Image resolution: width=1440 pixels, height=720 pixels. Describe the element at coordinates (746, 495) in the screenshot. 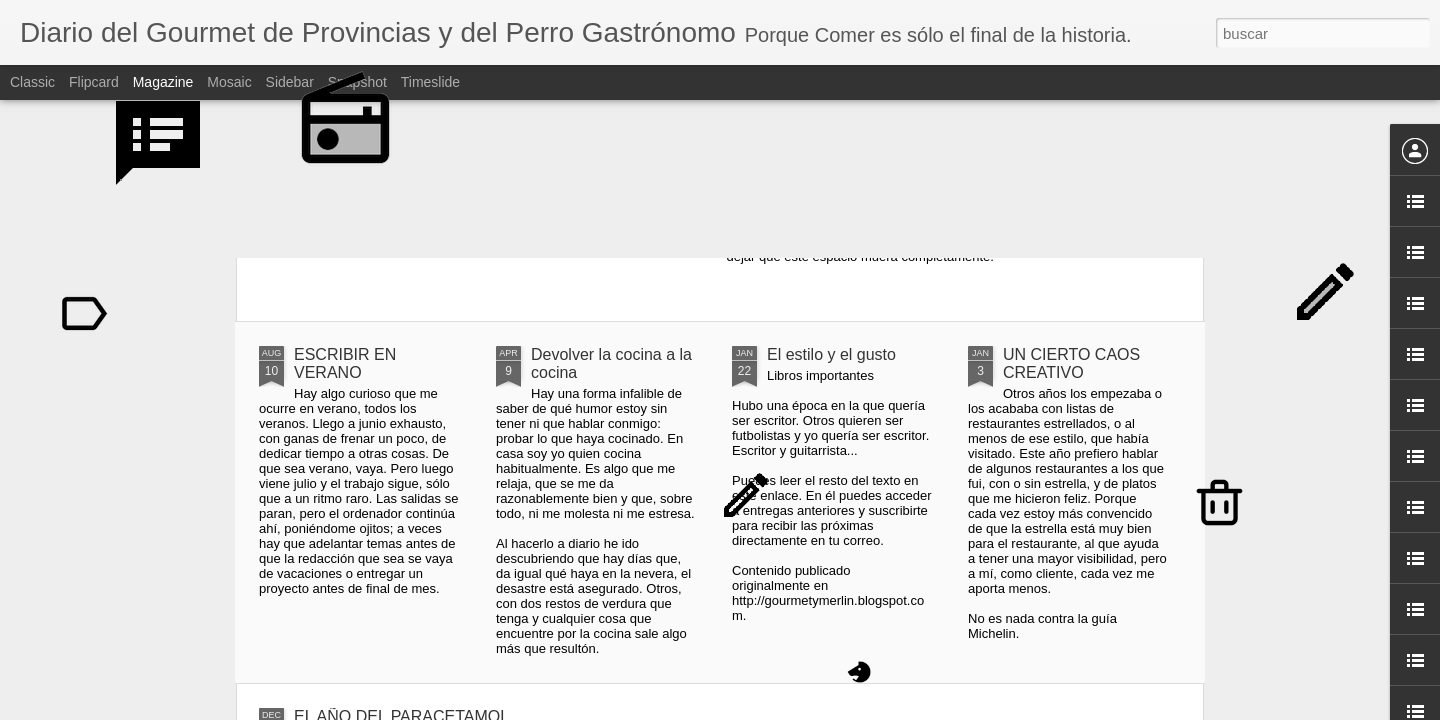

I see `edit this item` at that location.